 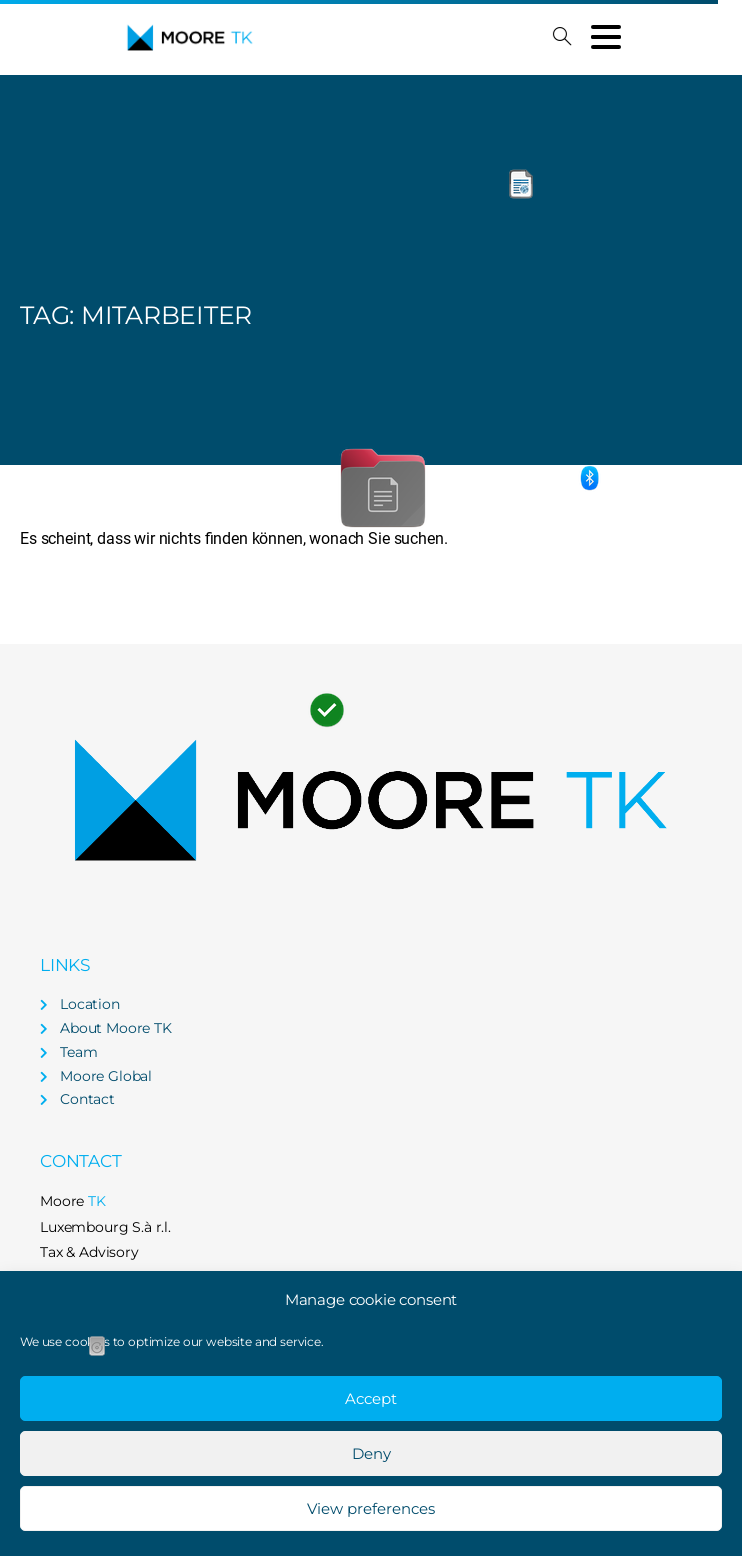 What do you see at coordinates (97, 1346) in the screenshot?
I see `access hard drive storage` at bounding box center [97, 1346].